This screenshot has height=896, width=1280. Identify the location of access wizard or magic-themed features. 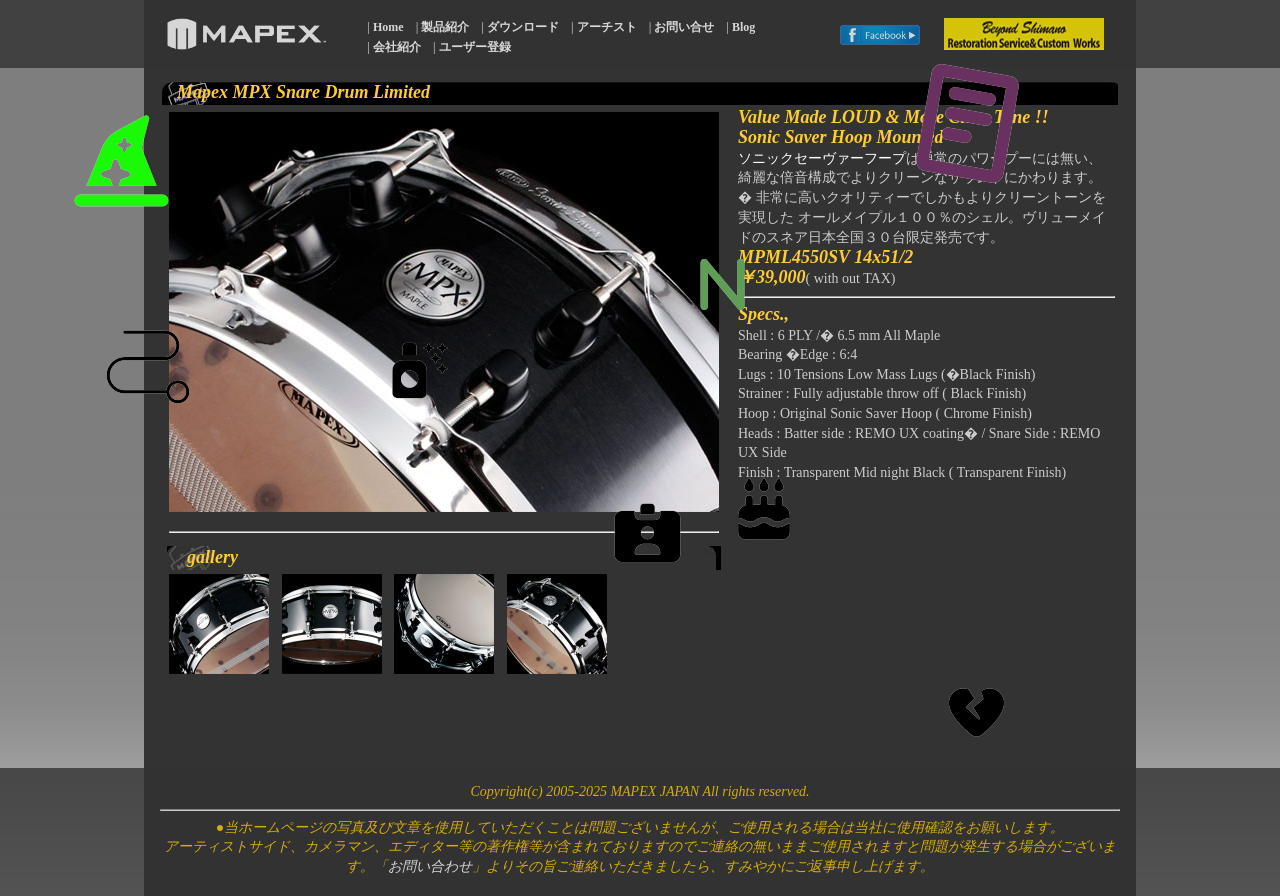
(121, 159).